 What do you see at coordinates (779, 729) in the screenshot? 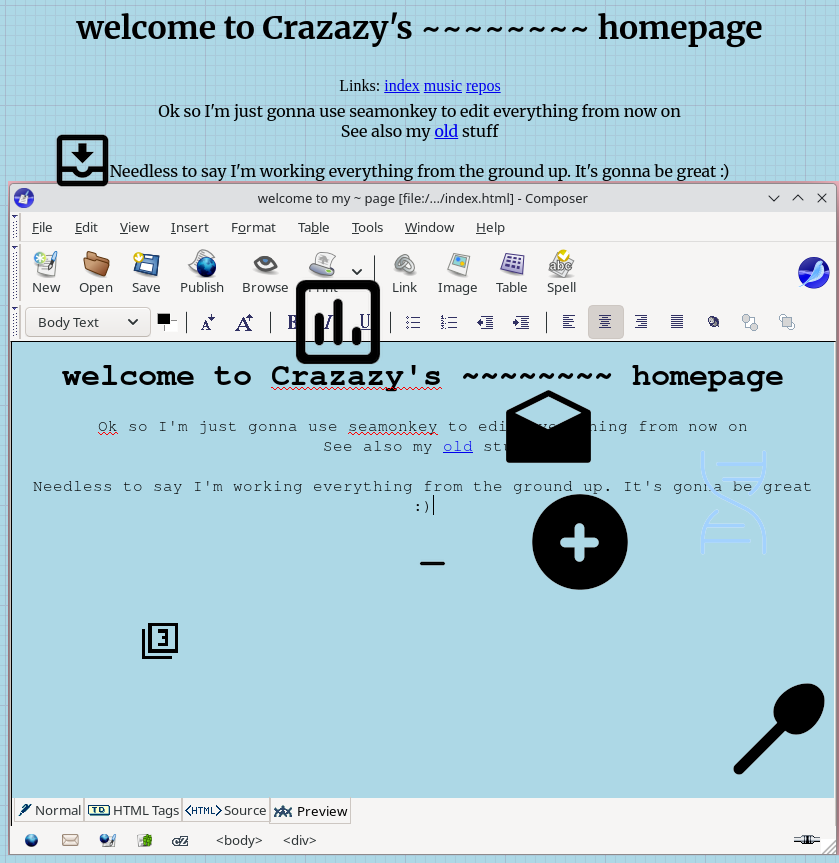
I see `access food or dining options` at bounding box center [779, 729].